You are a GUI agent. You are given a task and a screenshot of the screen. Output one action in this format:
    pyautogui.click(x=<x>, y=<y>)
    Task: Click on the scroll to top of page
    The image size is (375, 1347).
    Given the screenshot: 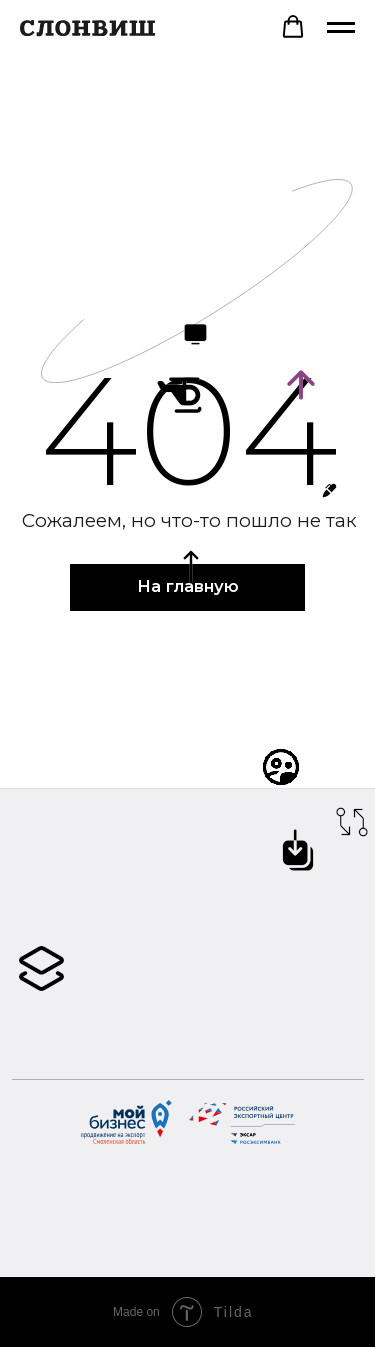 What is the action you would take?
    pyautogui.click(x=301, y=385)
    